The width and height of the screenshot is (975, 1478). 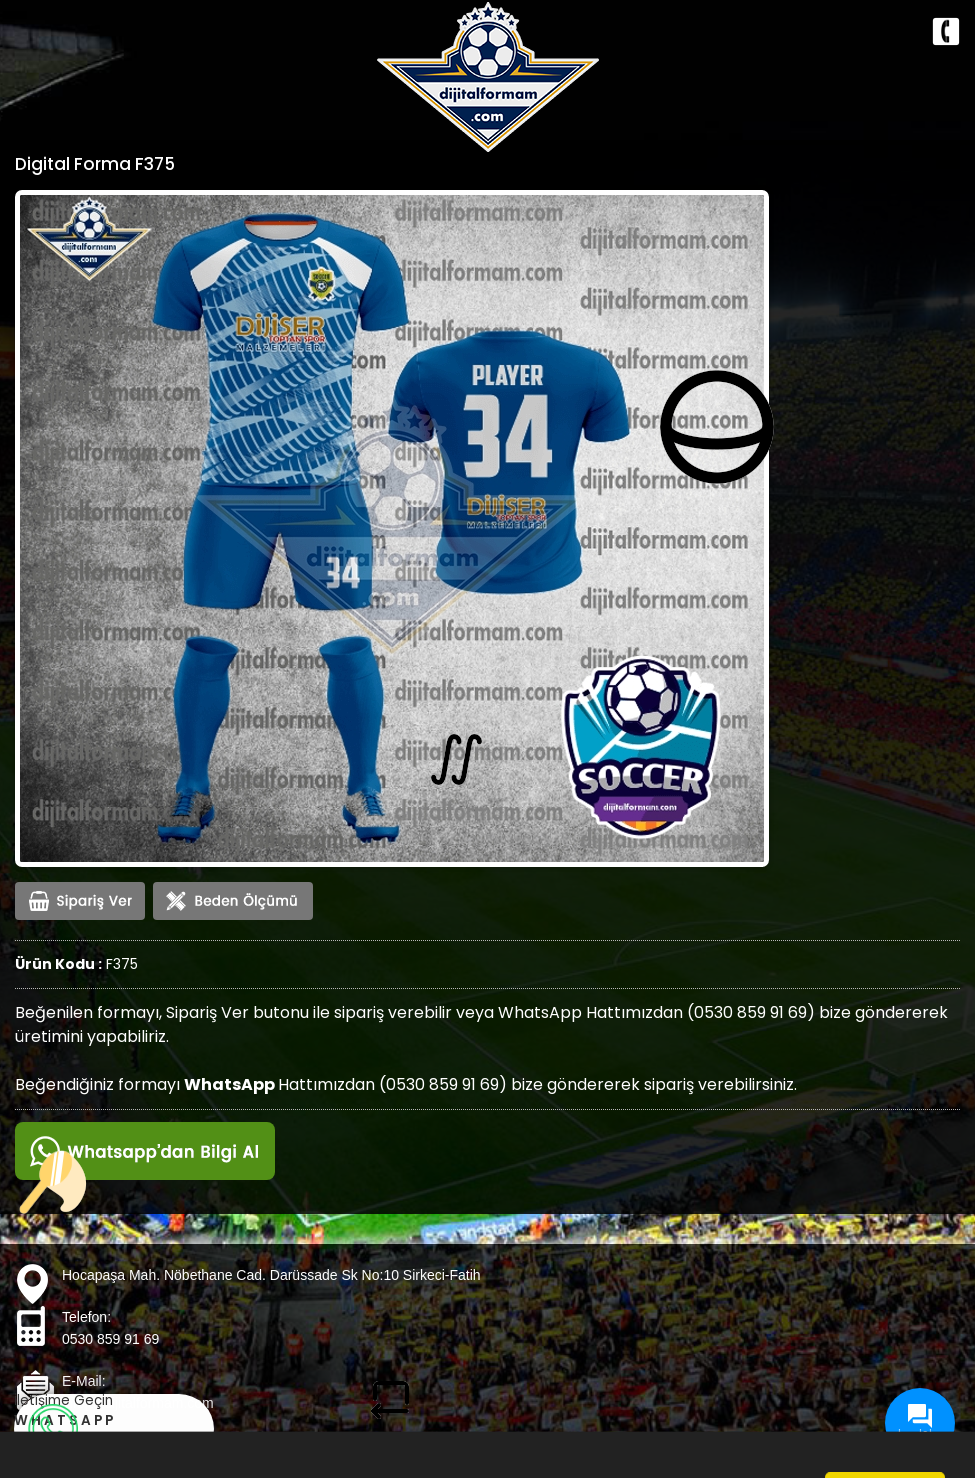 What do you see at coordinates (456, 759) in the screenshot?
I see `access integral calculus tools` at bounding box center [456, 759].